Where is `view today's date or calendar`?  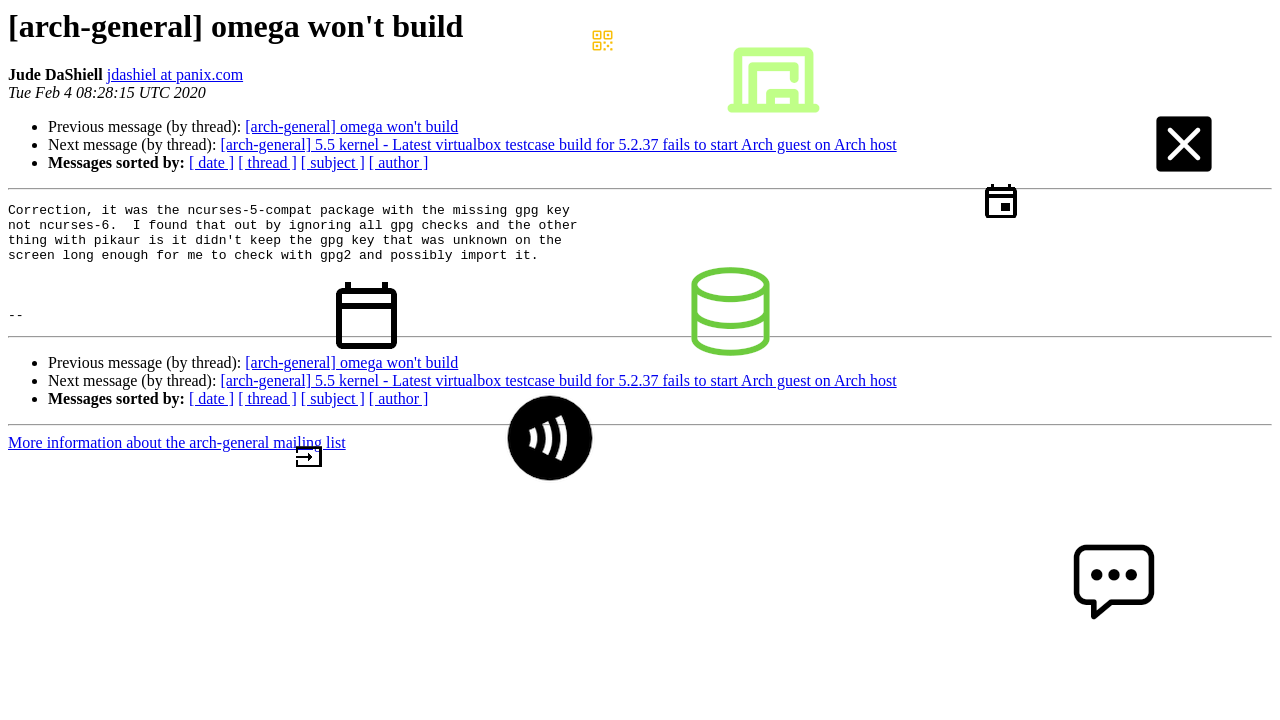
view today's date or calendar is located at coordinates (366, 315).